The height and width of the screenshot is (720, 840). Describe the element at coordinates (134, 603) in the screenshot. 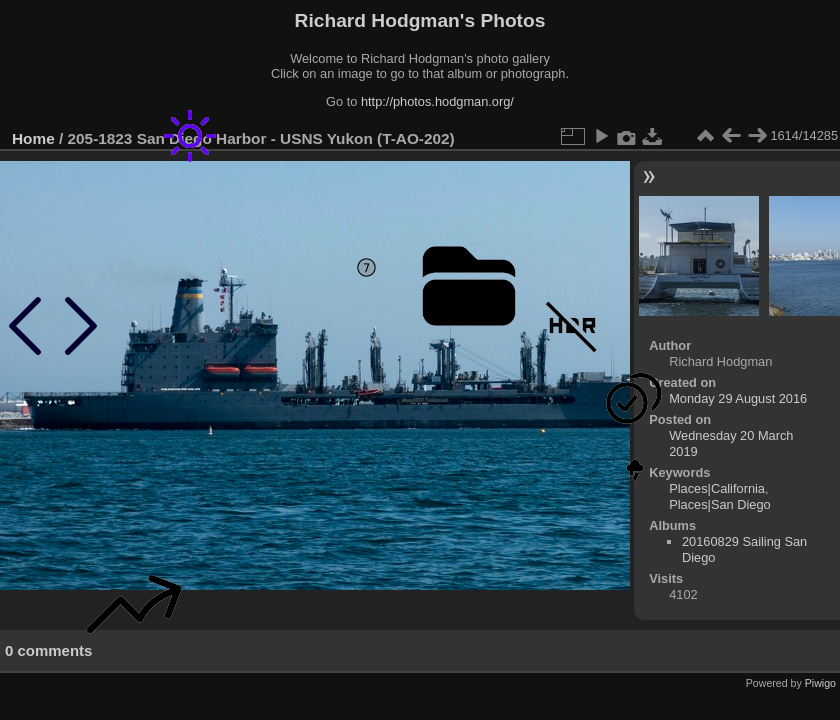

I see `view trending or popular content` at that location.